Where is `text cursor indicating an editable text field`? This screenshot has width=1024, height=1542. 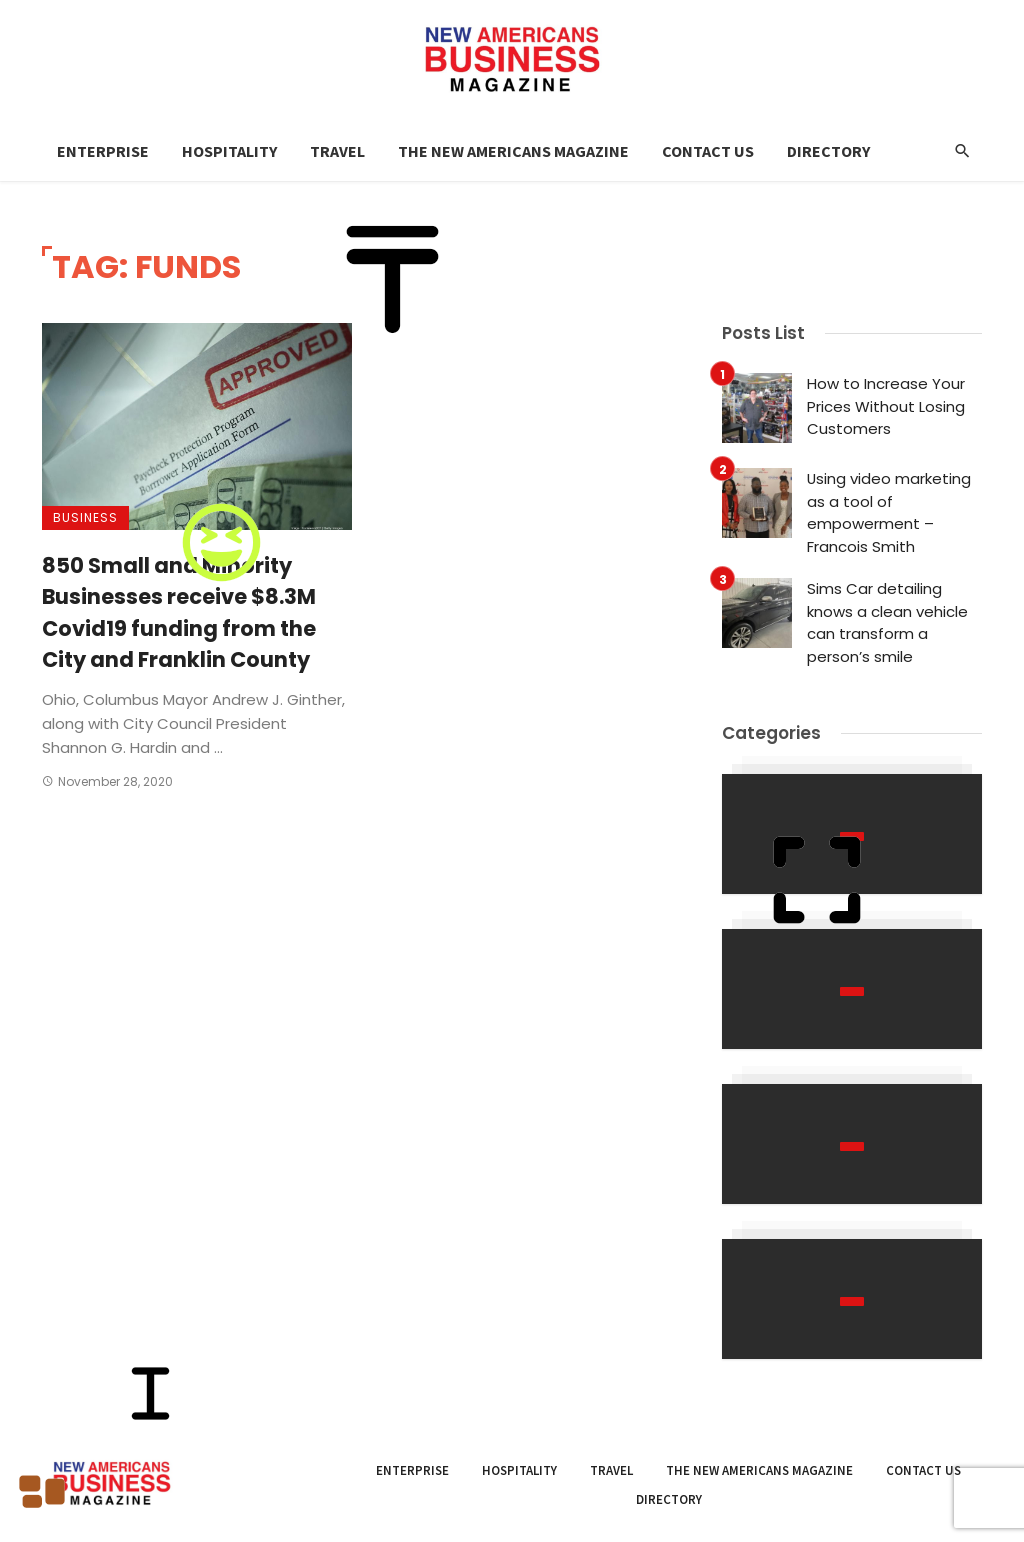 text cursor indicating an editable text field is located at coordinates (150, 1393).